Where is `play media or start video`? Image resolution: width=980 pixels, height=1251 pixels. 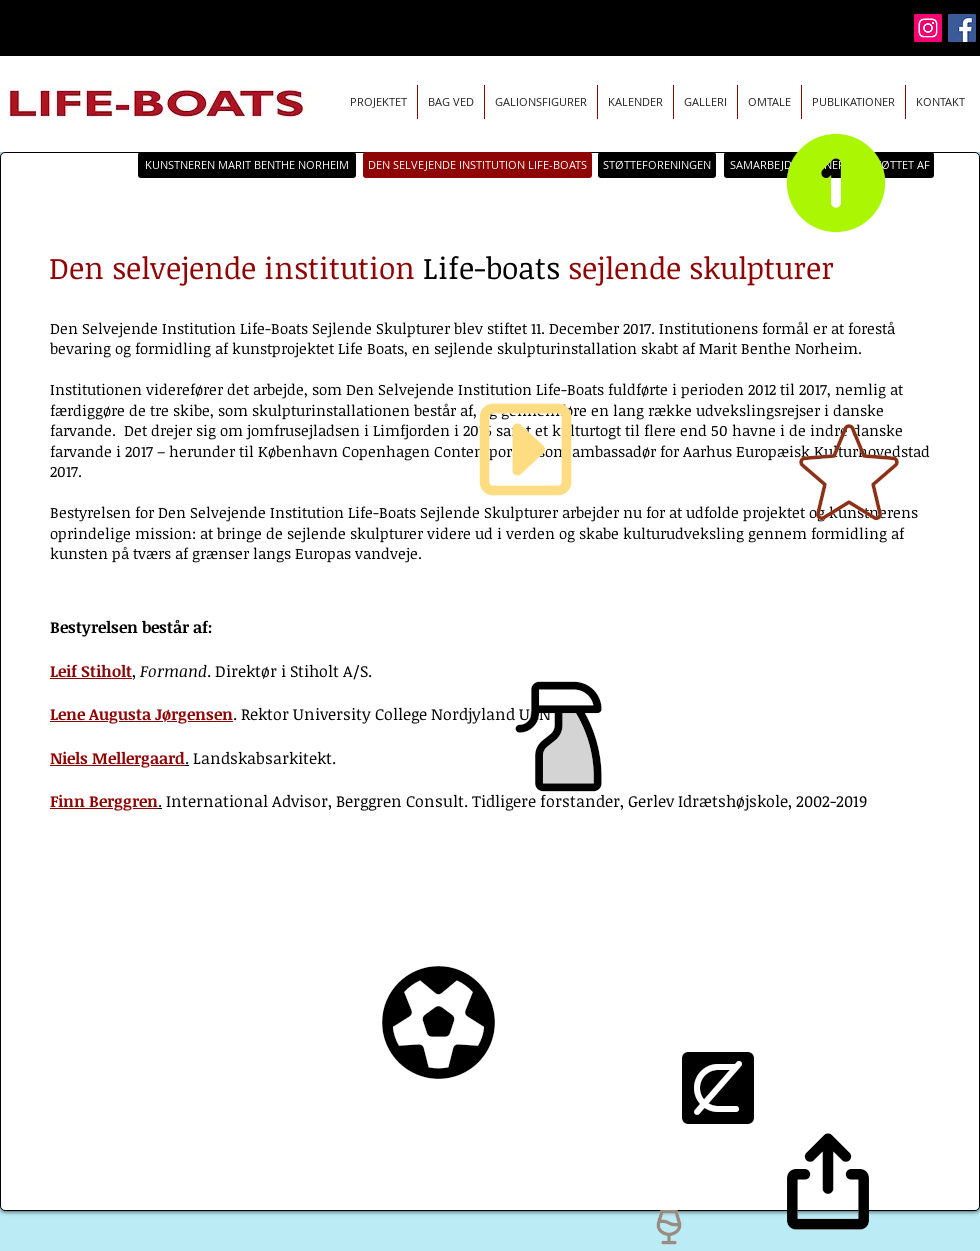
play media or start video is located at coordinates (525, 449).